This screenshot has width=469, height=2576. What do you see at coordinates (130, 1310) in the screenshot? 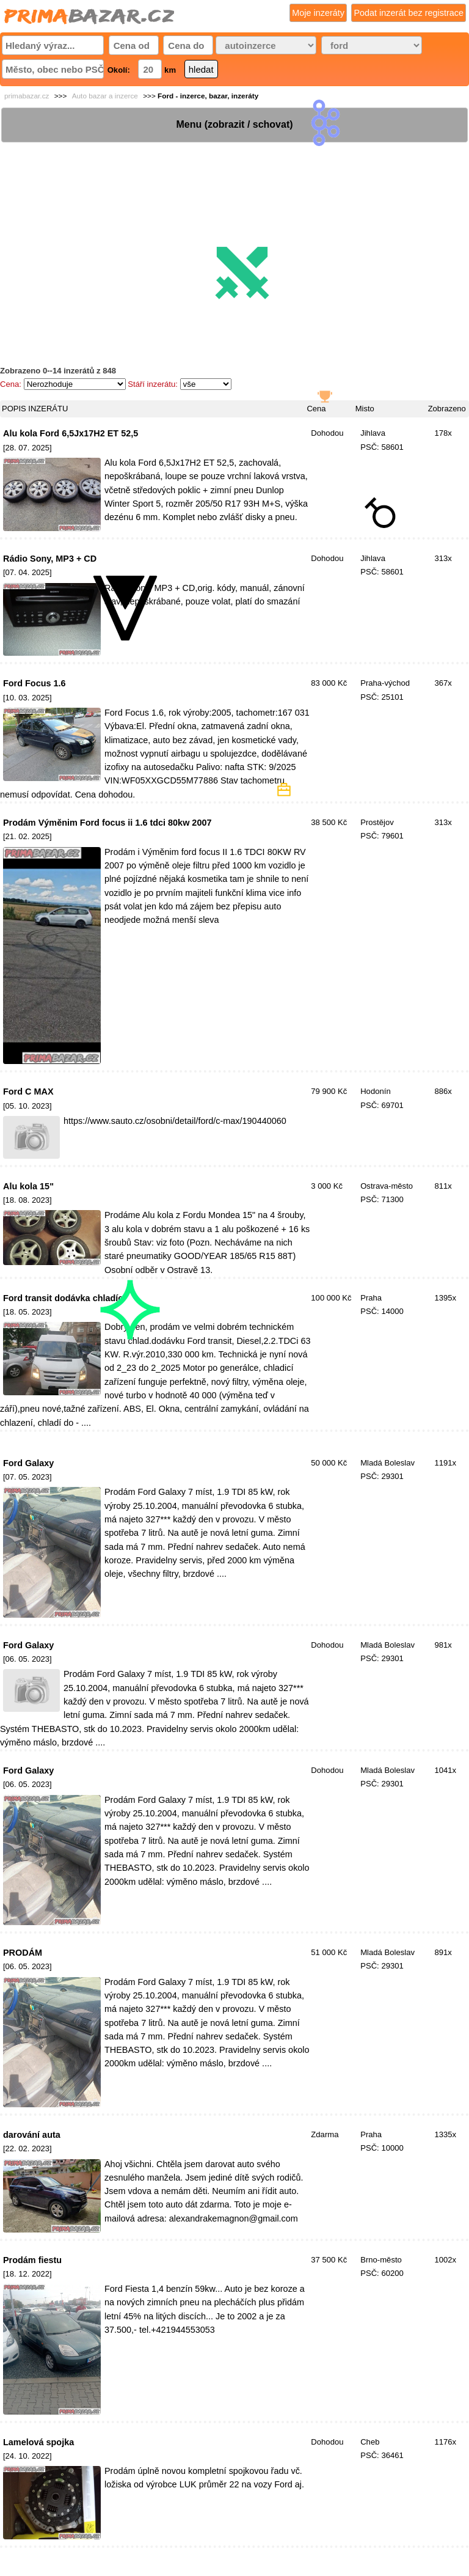
I see `indicates bright or sunny weather conditions` at bounding box center [130, 1310].